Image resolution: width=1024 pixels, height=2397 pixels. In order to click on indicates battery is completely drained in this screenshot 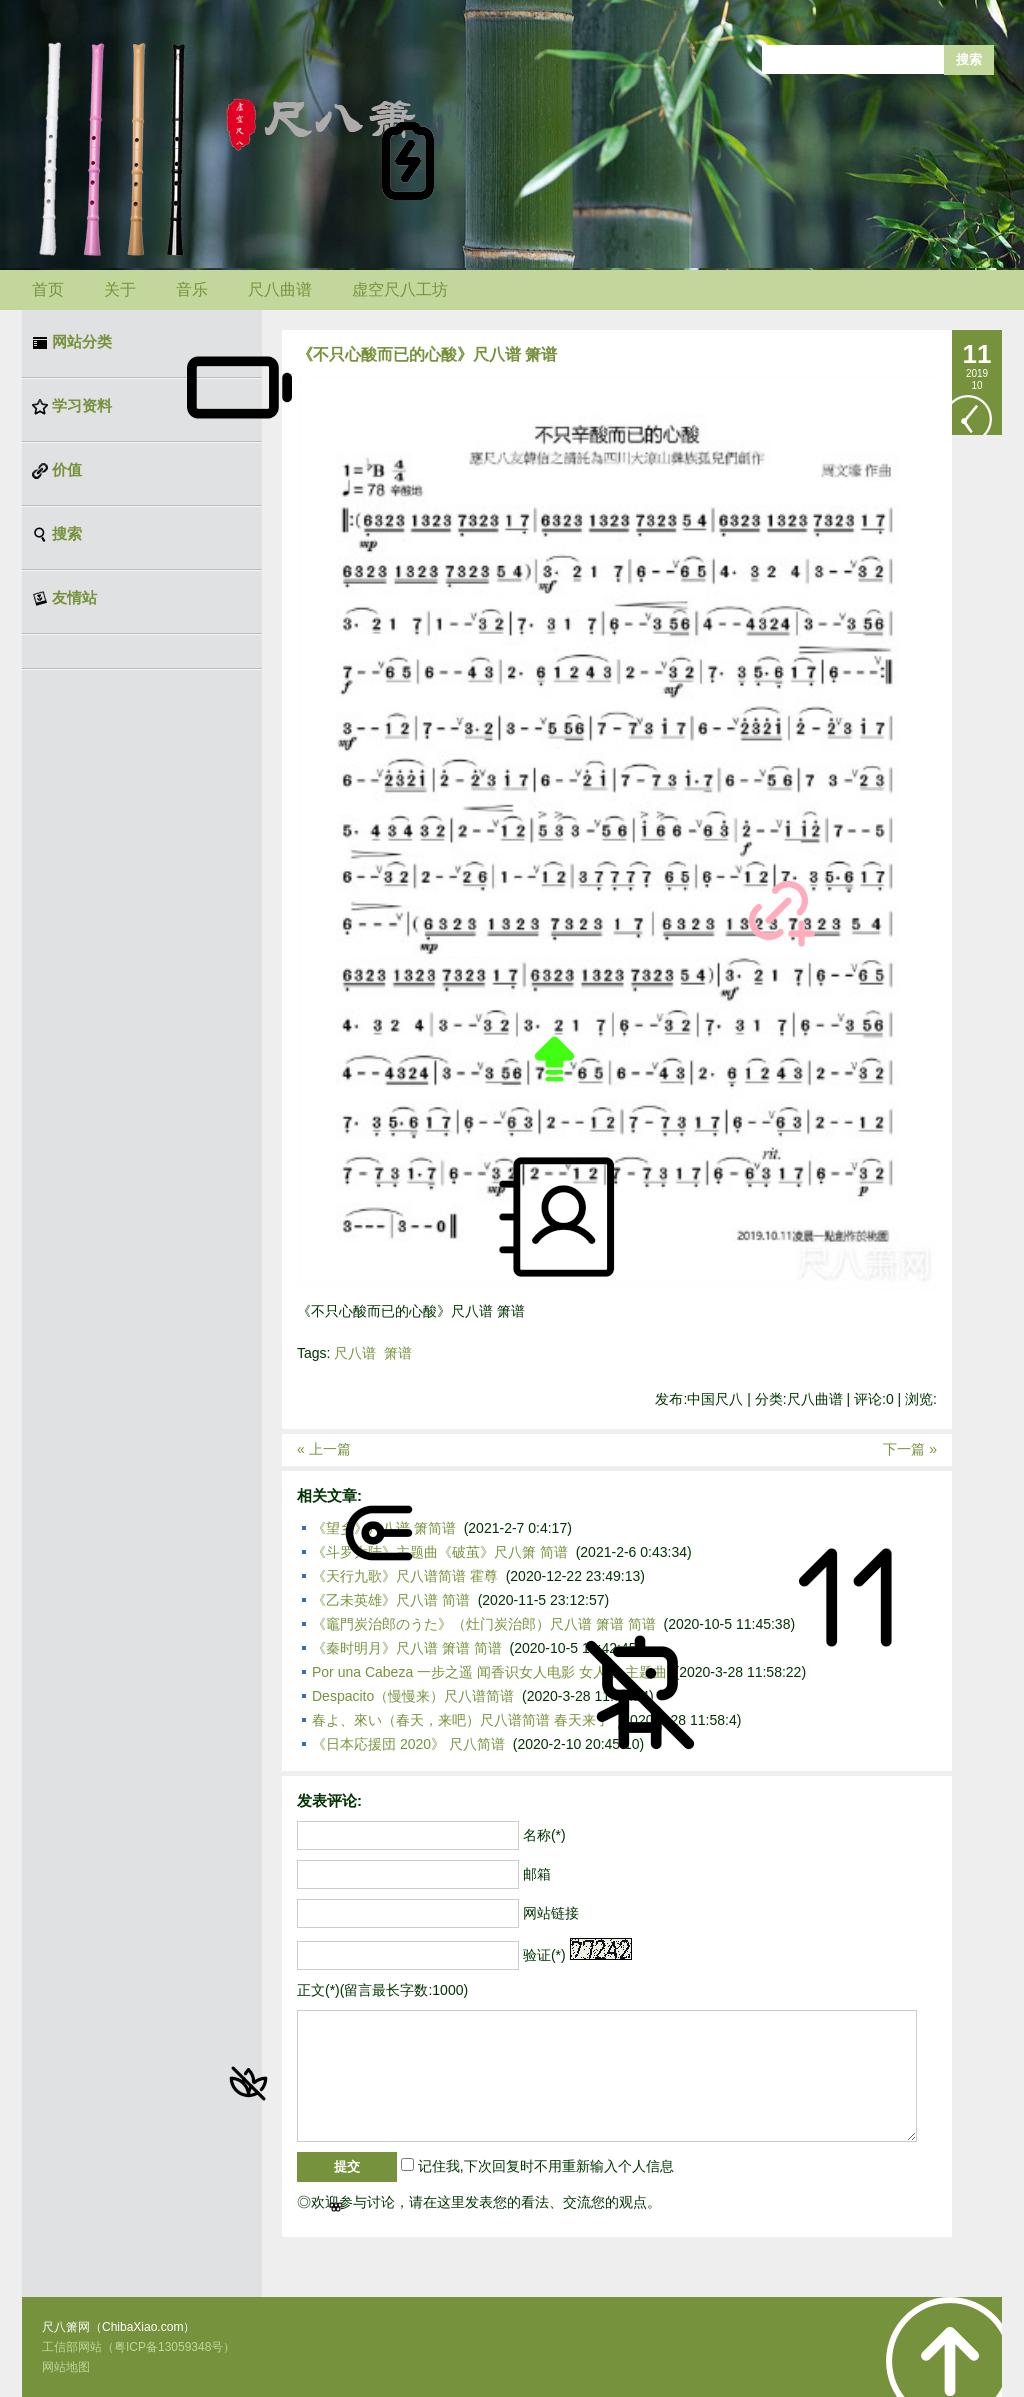, I will do `click(239, 387)`.